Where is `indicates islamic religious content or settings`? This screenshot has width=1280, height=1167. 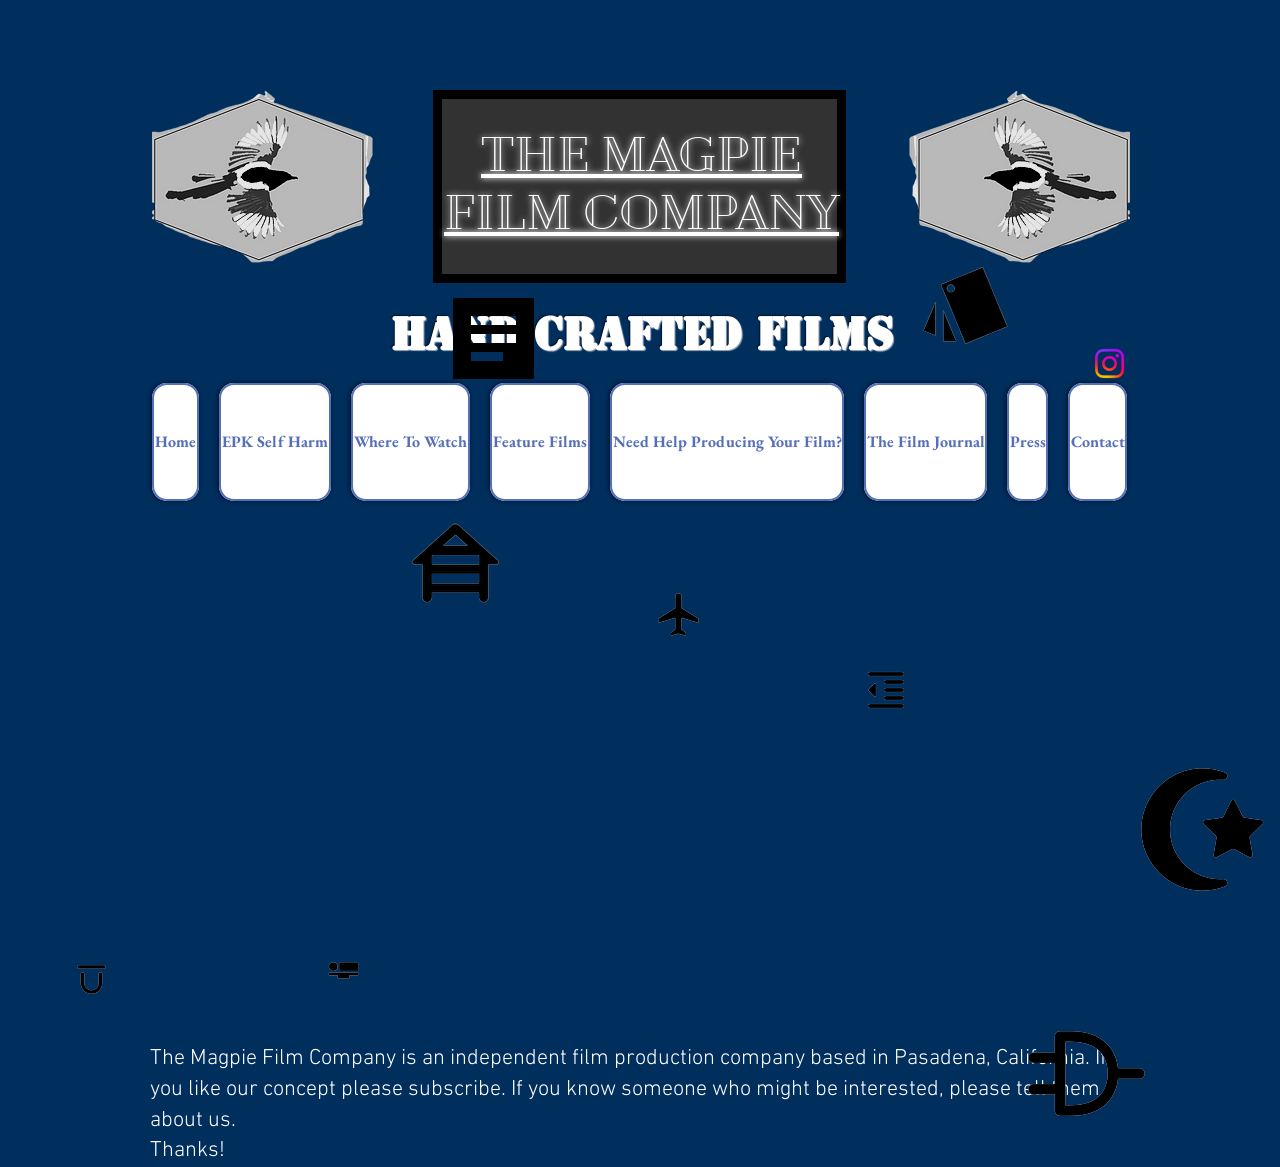 indicates islamic religious content or settings is located at coordinates (1202, 829).